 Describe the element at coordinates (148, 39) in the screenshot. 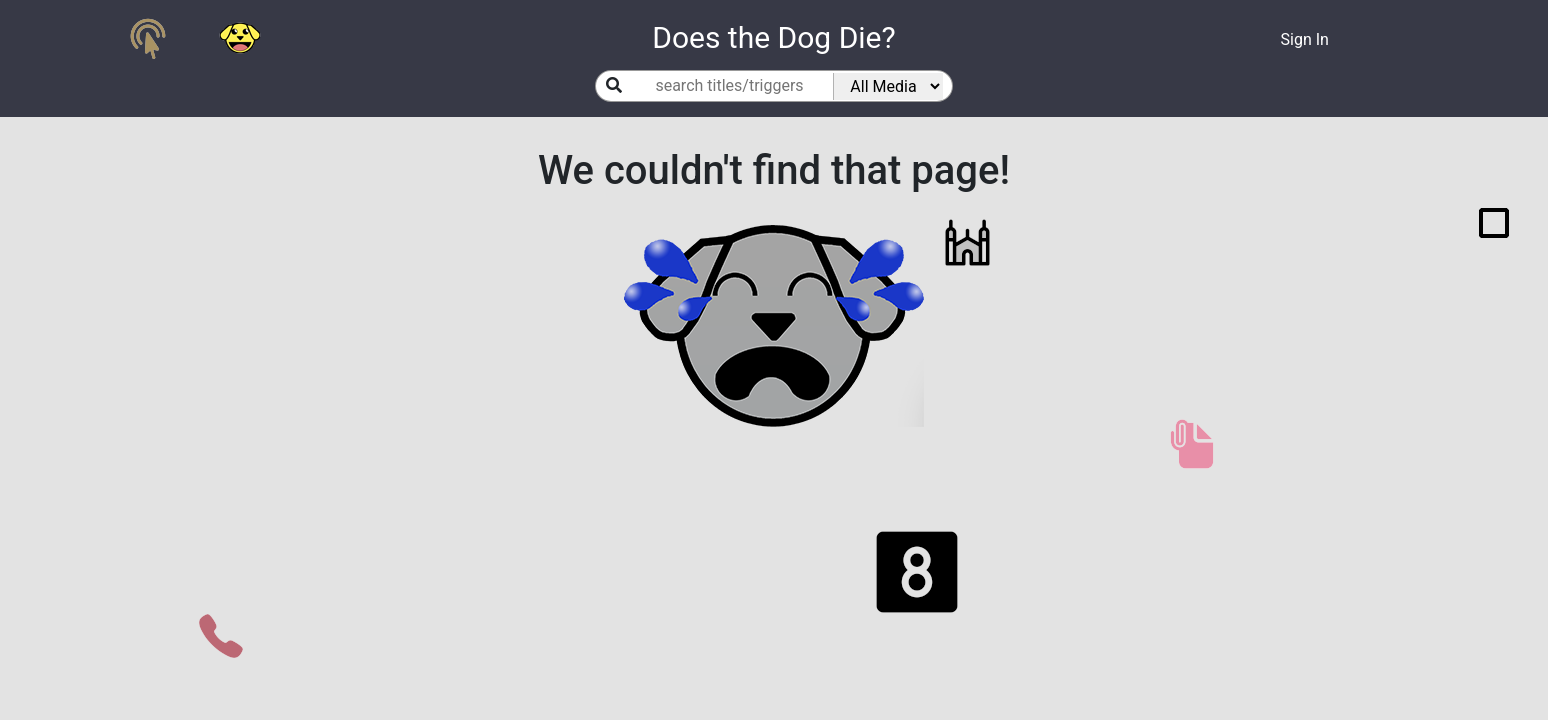

I see `tap or click interaction indicator` at that location.